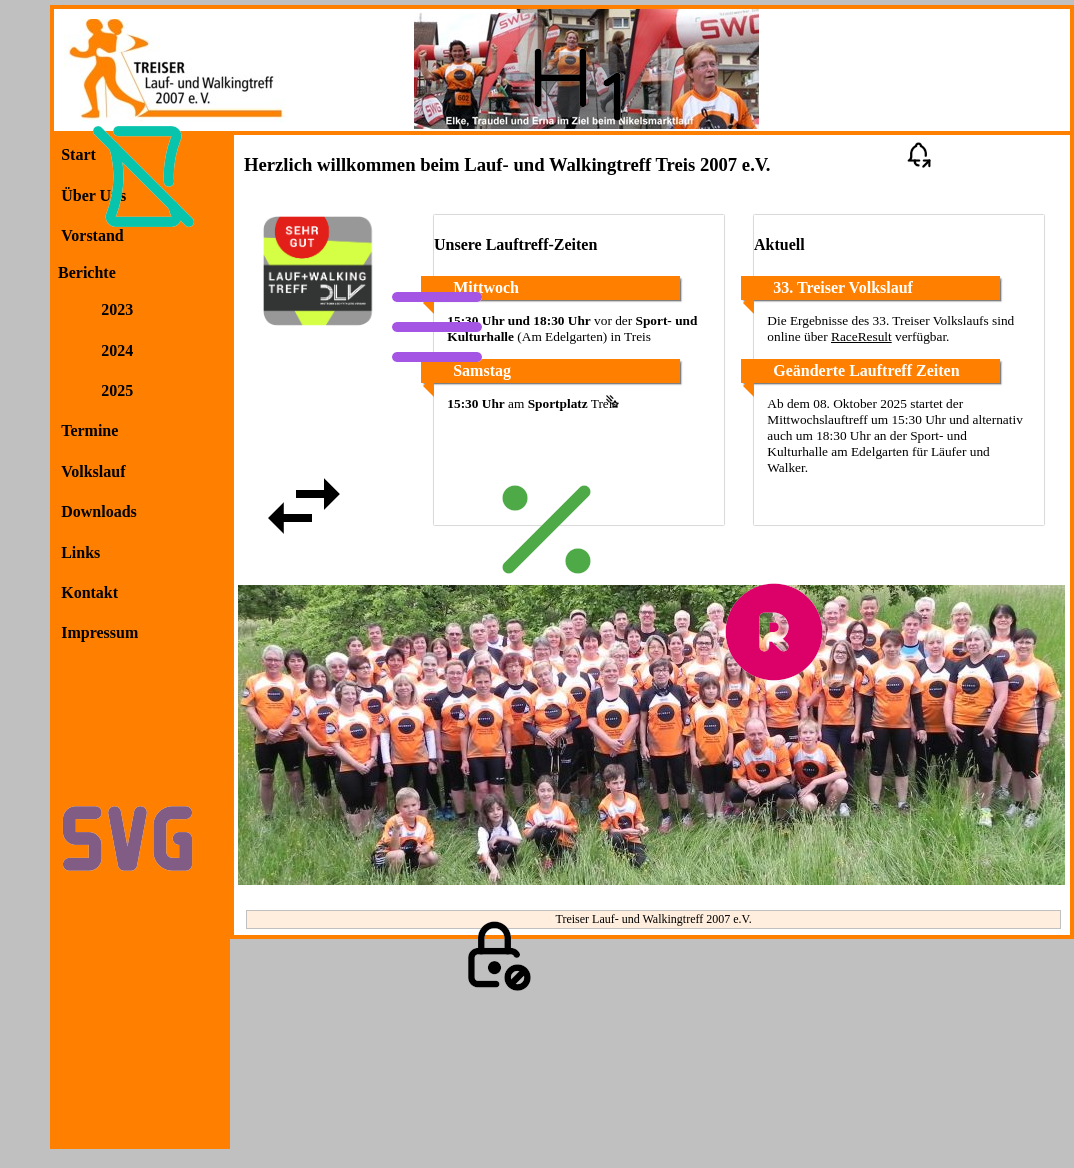 The image size is (1074, 1168). What do you see at coordinates (494, 954) in the screenshot?
I see `cancel or revoke access permissions` at bounding box center [494, 954].